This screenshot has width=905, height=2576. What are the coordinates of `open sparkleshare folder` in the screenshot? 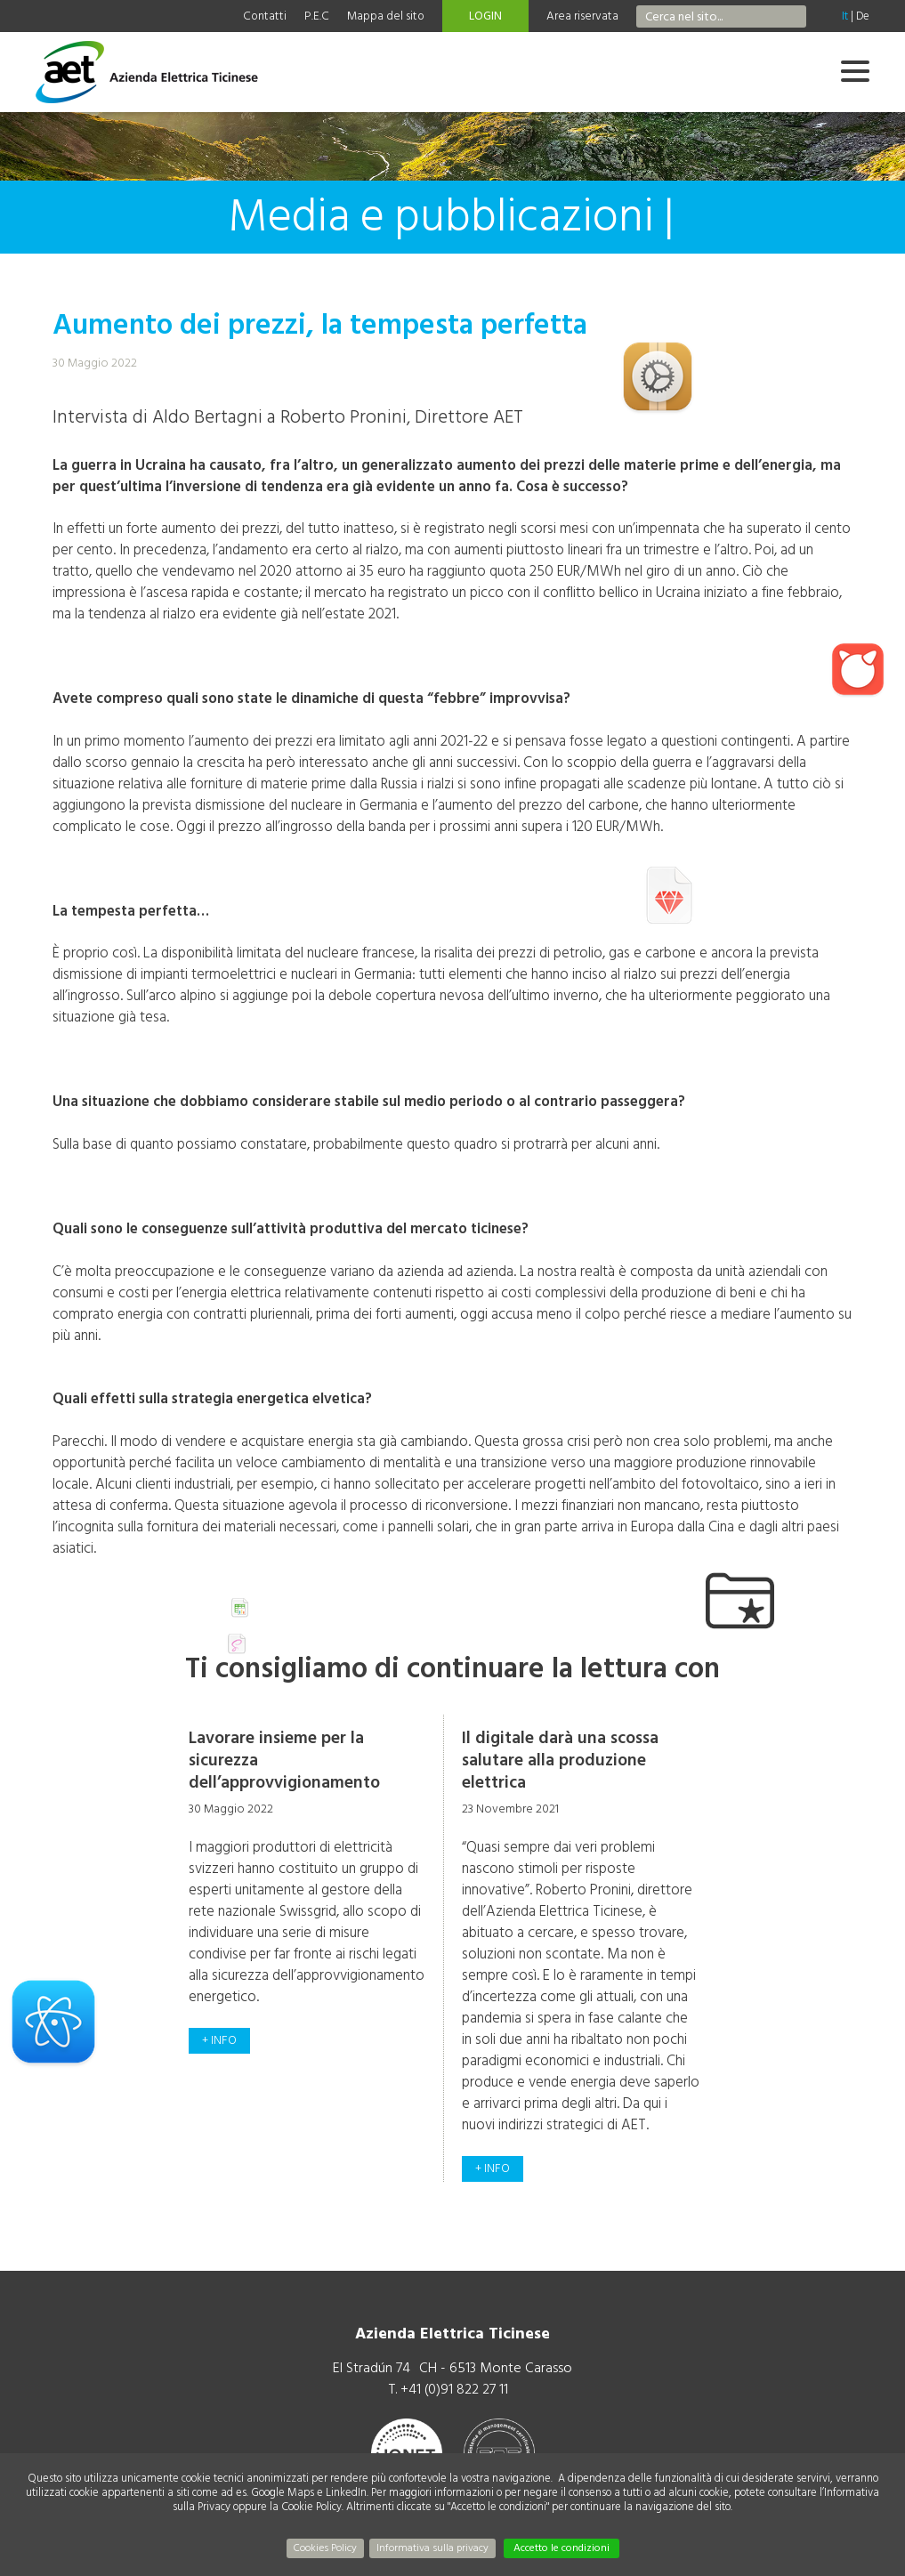 It's located at (739, 1598).